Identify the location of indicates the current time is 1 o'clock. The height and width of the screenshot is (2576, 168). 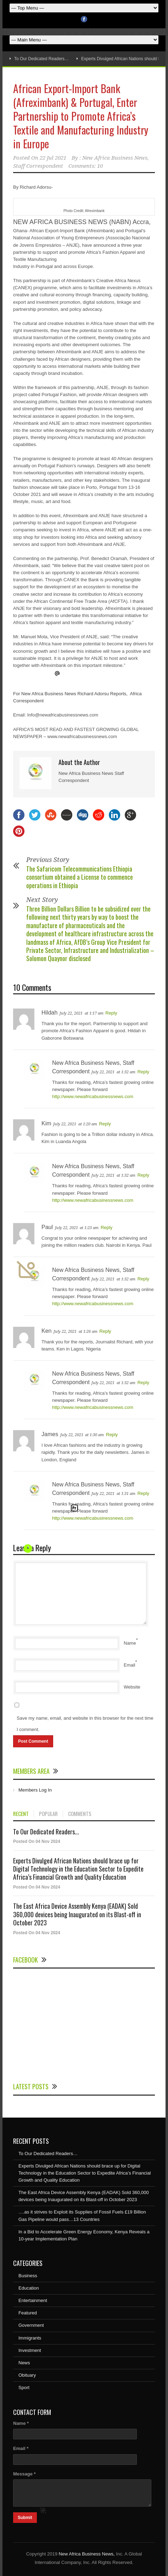
(28, 1548).